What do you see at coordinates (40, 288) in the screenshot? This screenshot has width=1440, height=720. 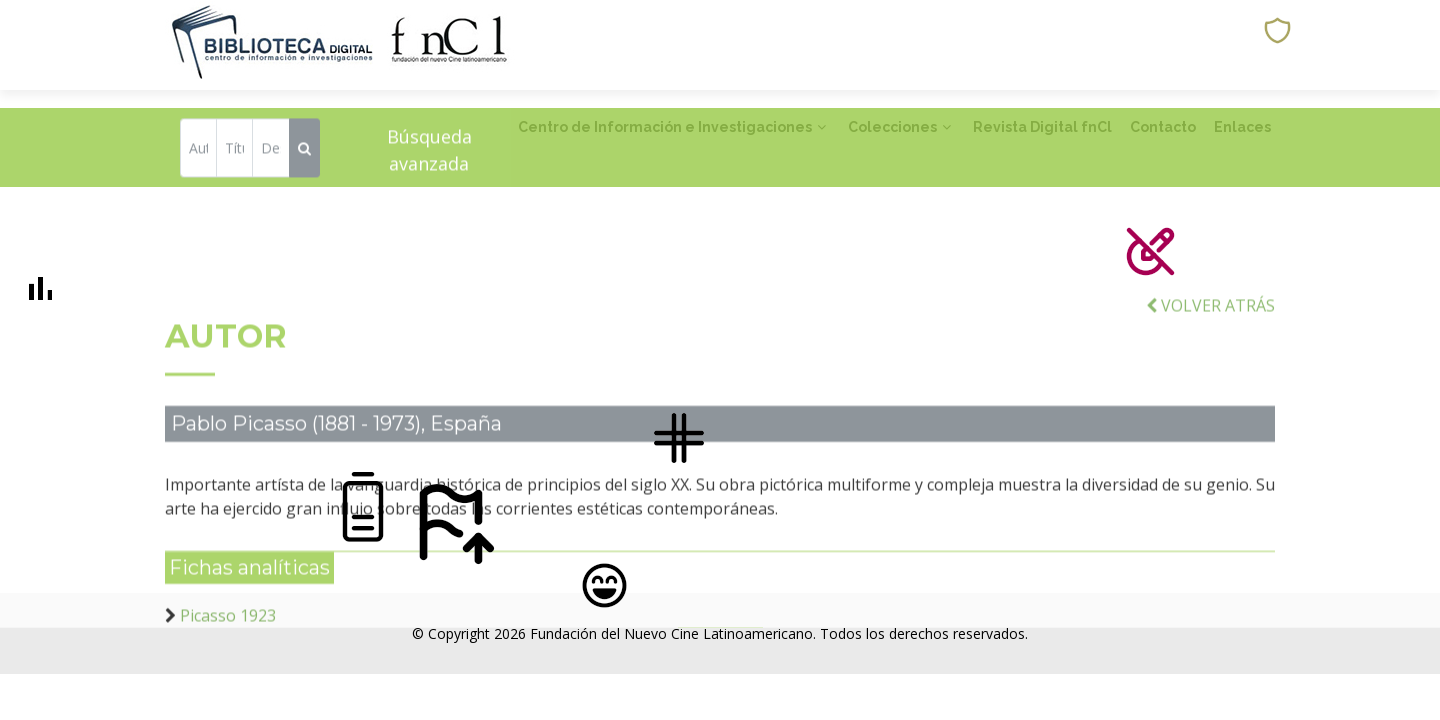 I see `view analytics or statistics` at bounding box center [40, 288].